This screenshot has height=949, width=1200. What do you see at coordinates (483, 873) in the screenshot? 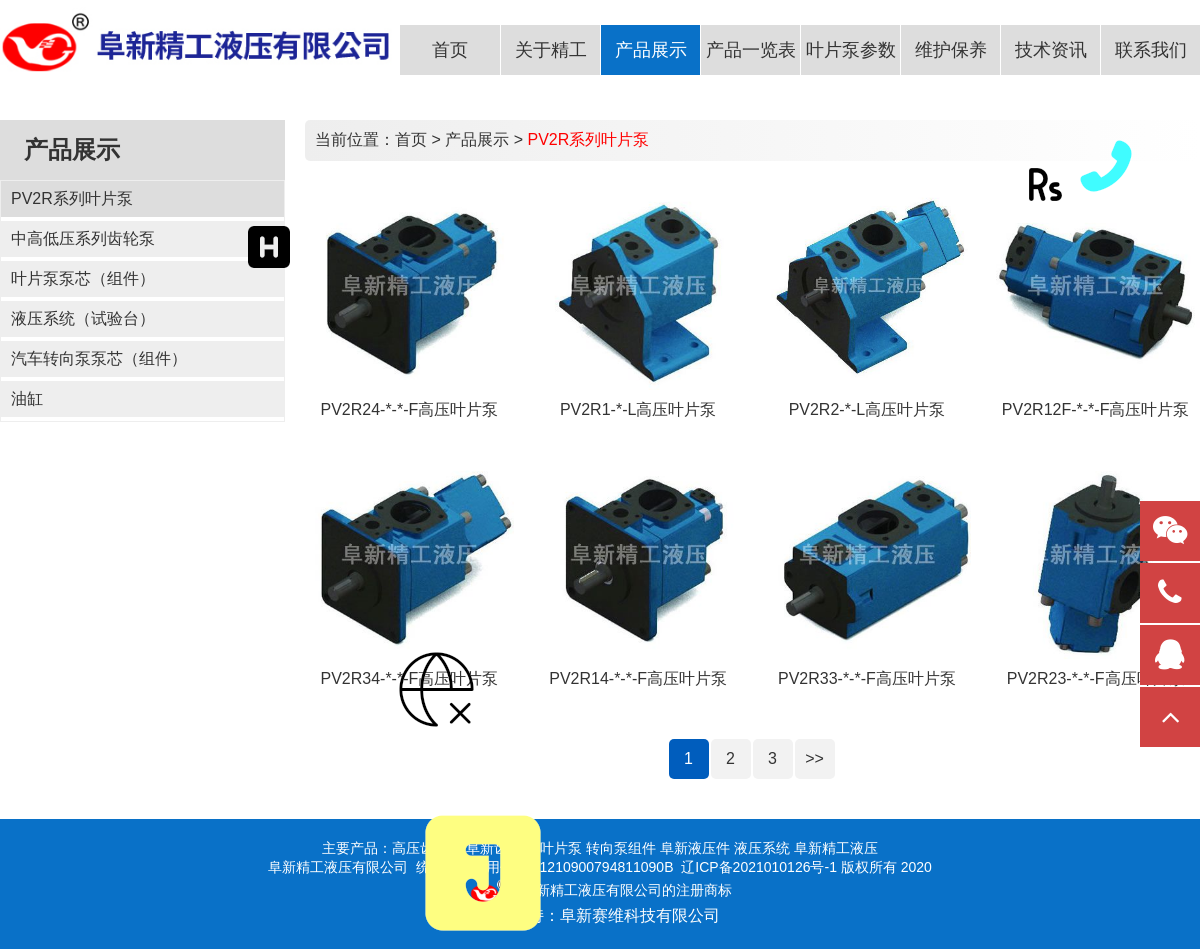
I see `indicates items or sections starting with the letter J` at bounding box center [483, 873].